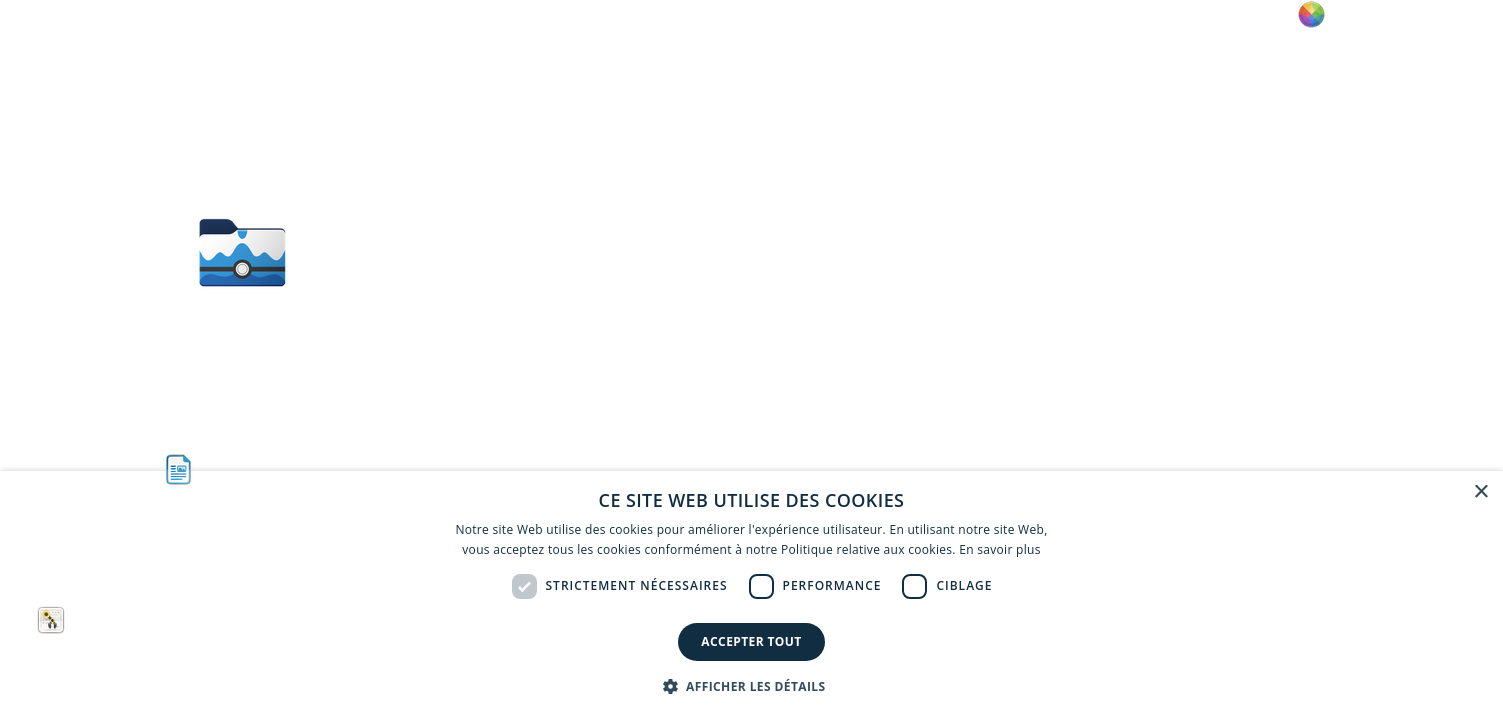 The width and height of the screenshot is (1503, 720). I want to click on open color settings panel, so click(1311, 14).